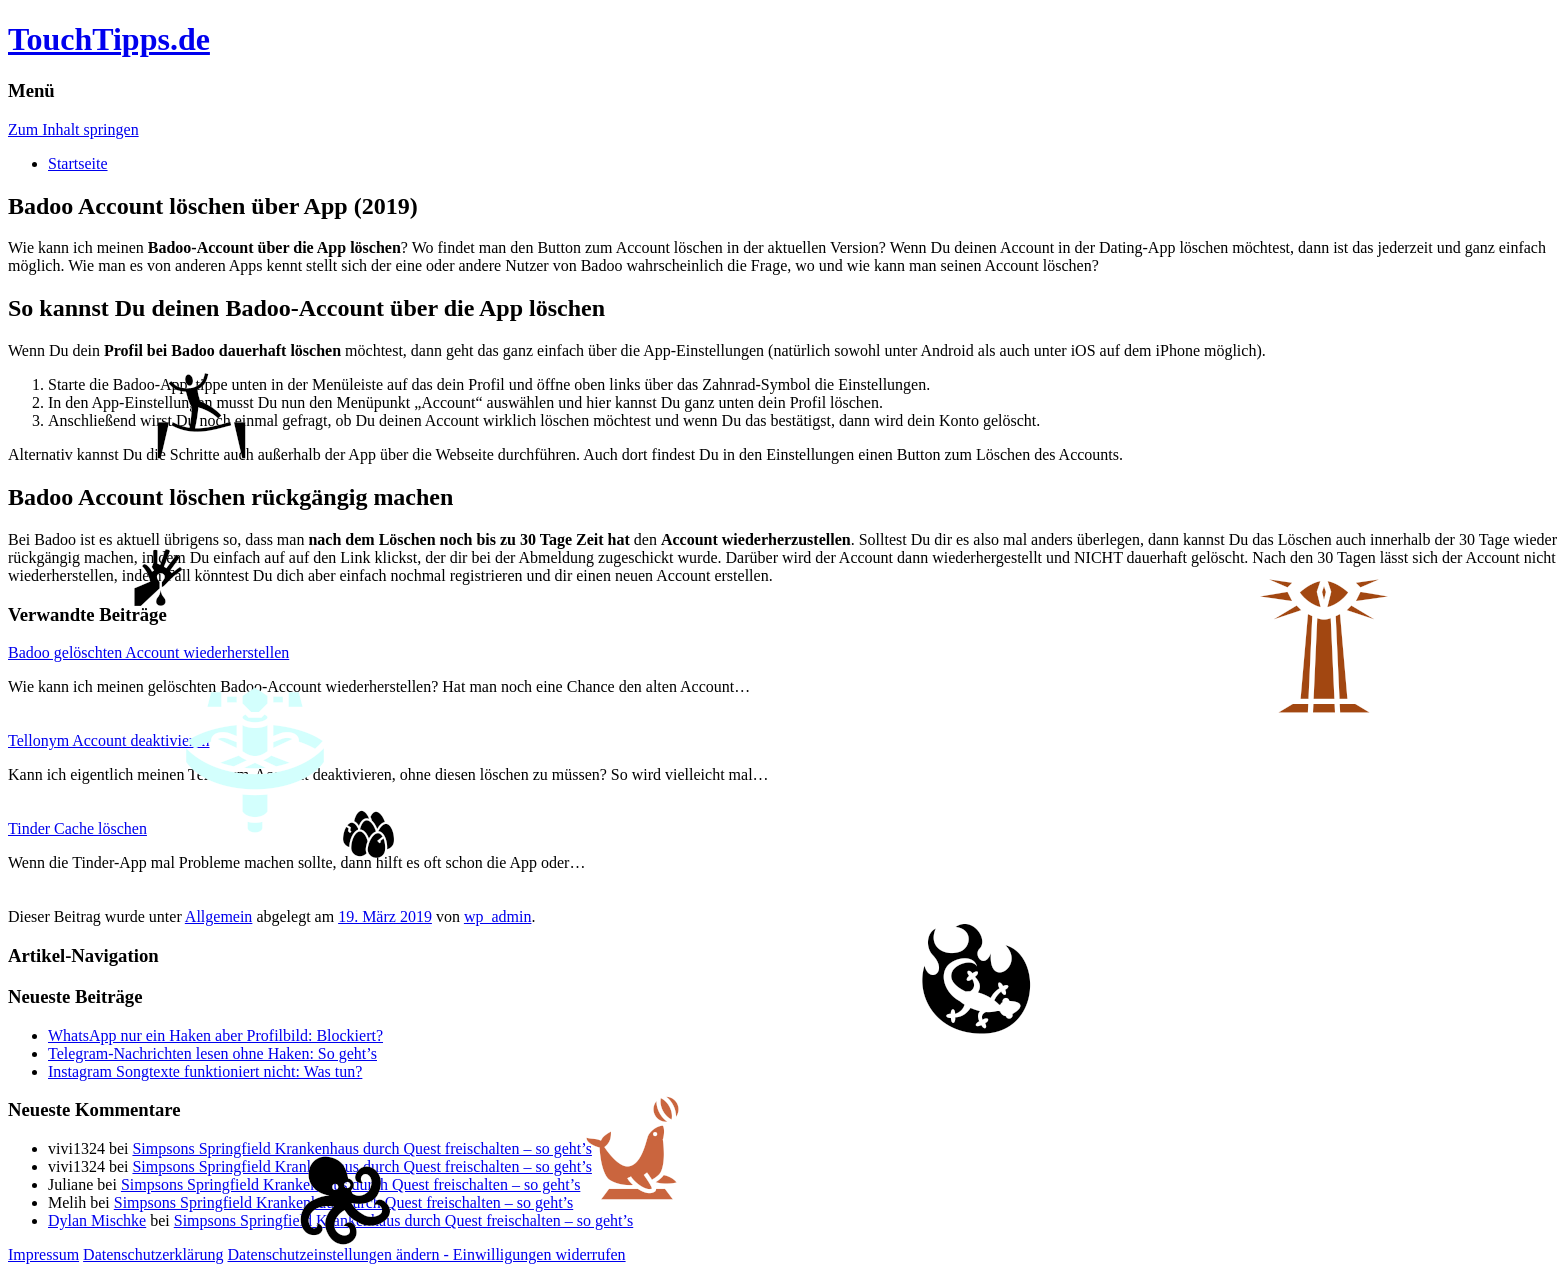  What do you see at coordinates (1324, 646) in the screenshot?
I see `indicates an enemy stronghold or boss location` at bounding box center [1324, 646].